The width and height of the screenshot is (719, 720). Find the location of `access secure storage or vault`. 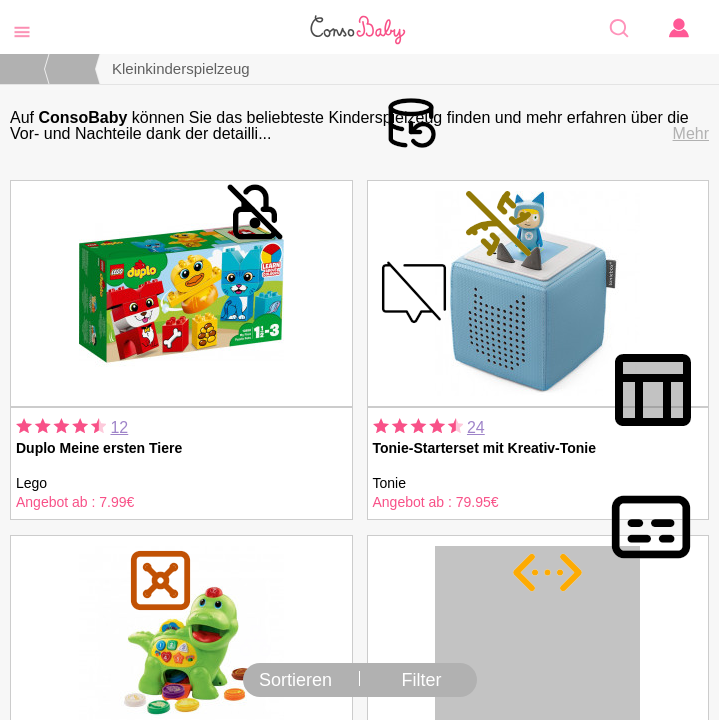

access secure storage or vault is located at coordinates (160, 580).